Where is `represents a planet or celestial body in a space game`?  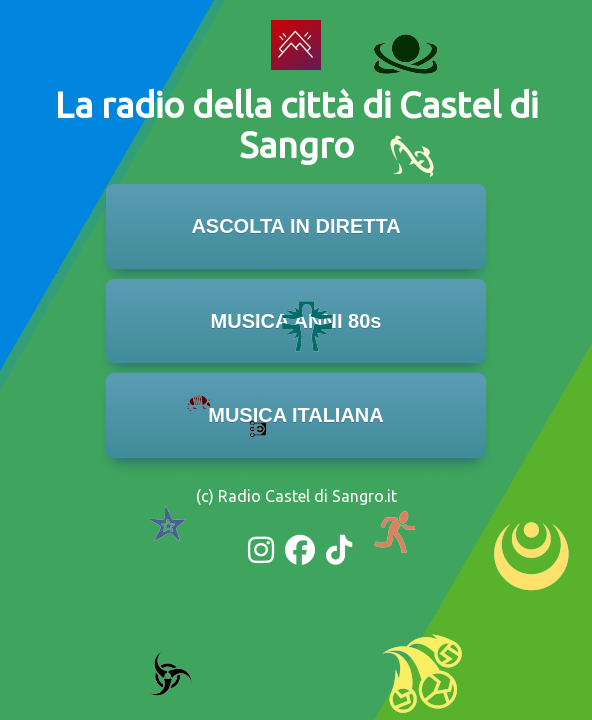
represents a planet or celestial body in a space game is located at coordinates (406, 56).